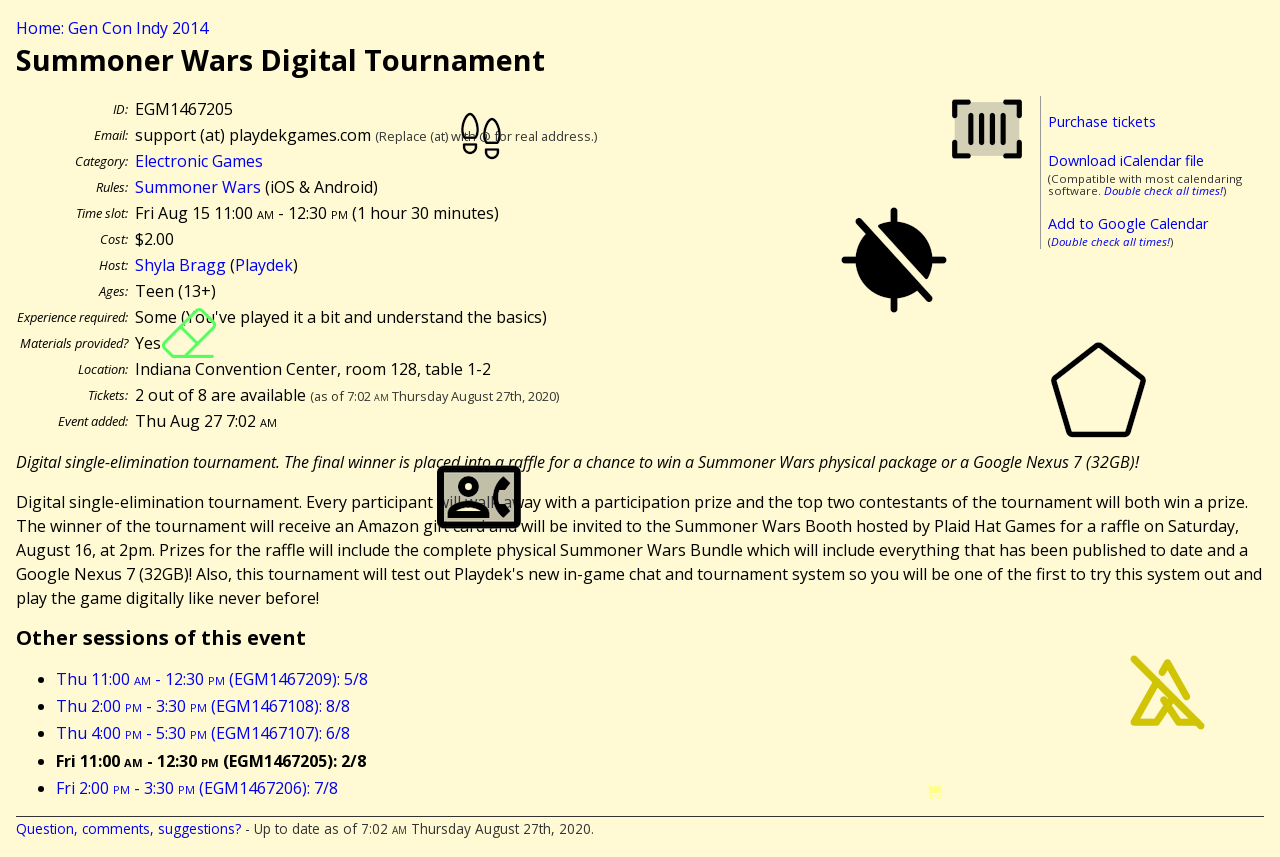  I want to click on view your shopping cart, so click(934, 791).